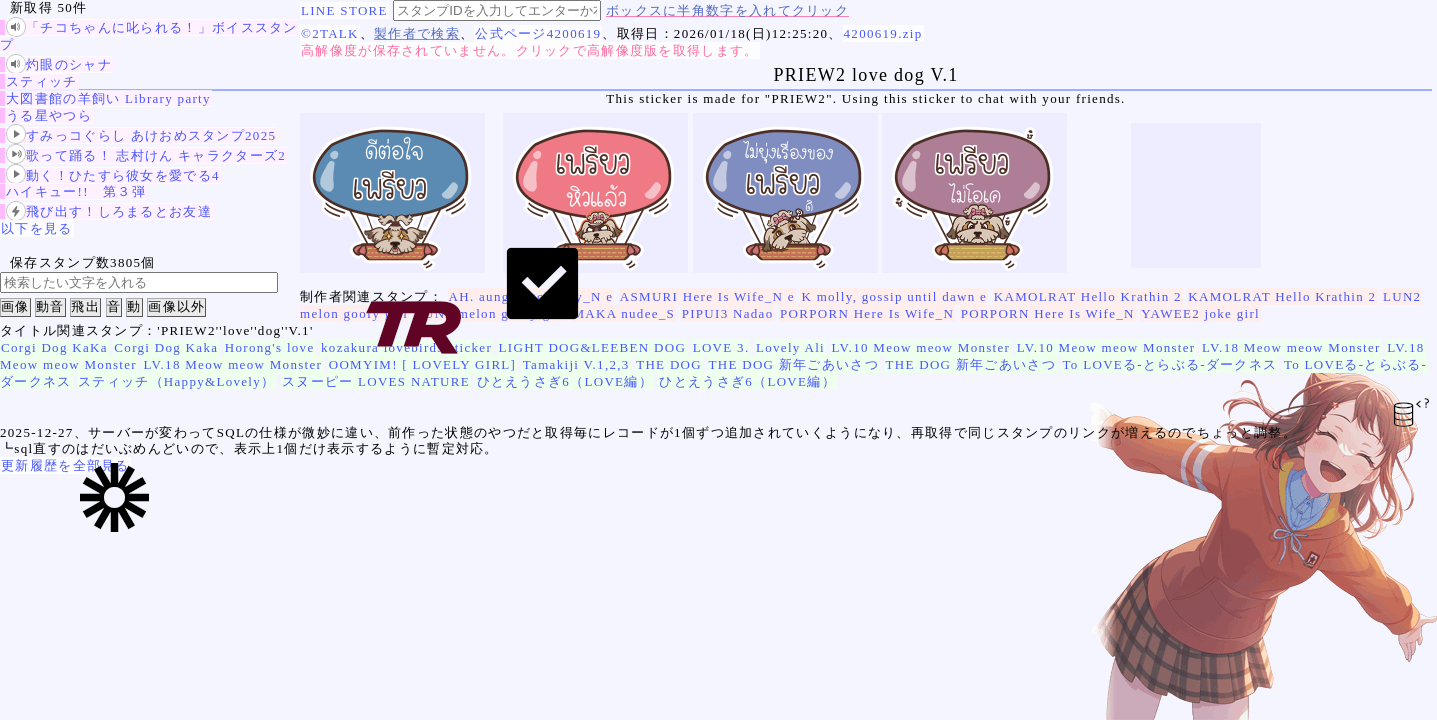 The image size is (1437, 720). I want to click on open loom video messaging app, so click(114, 497).